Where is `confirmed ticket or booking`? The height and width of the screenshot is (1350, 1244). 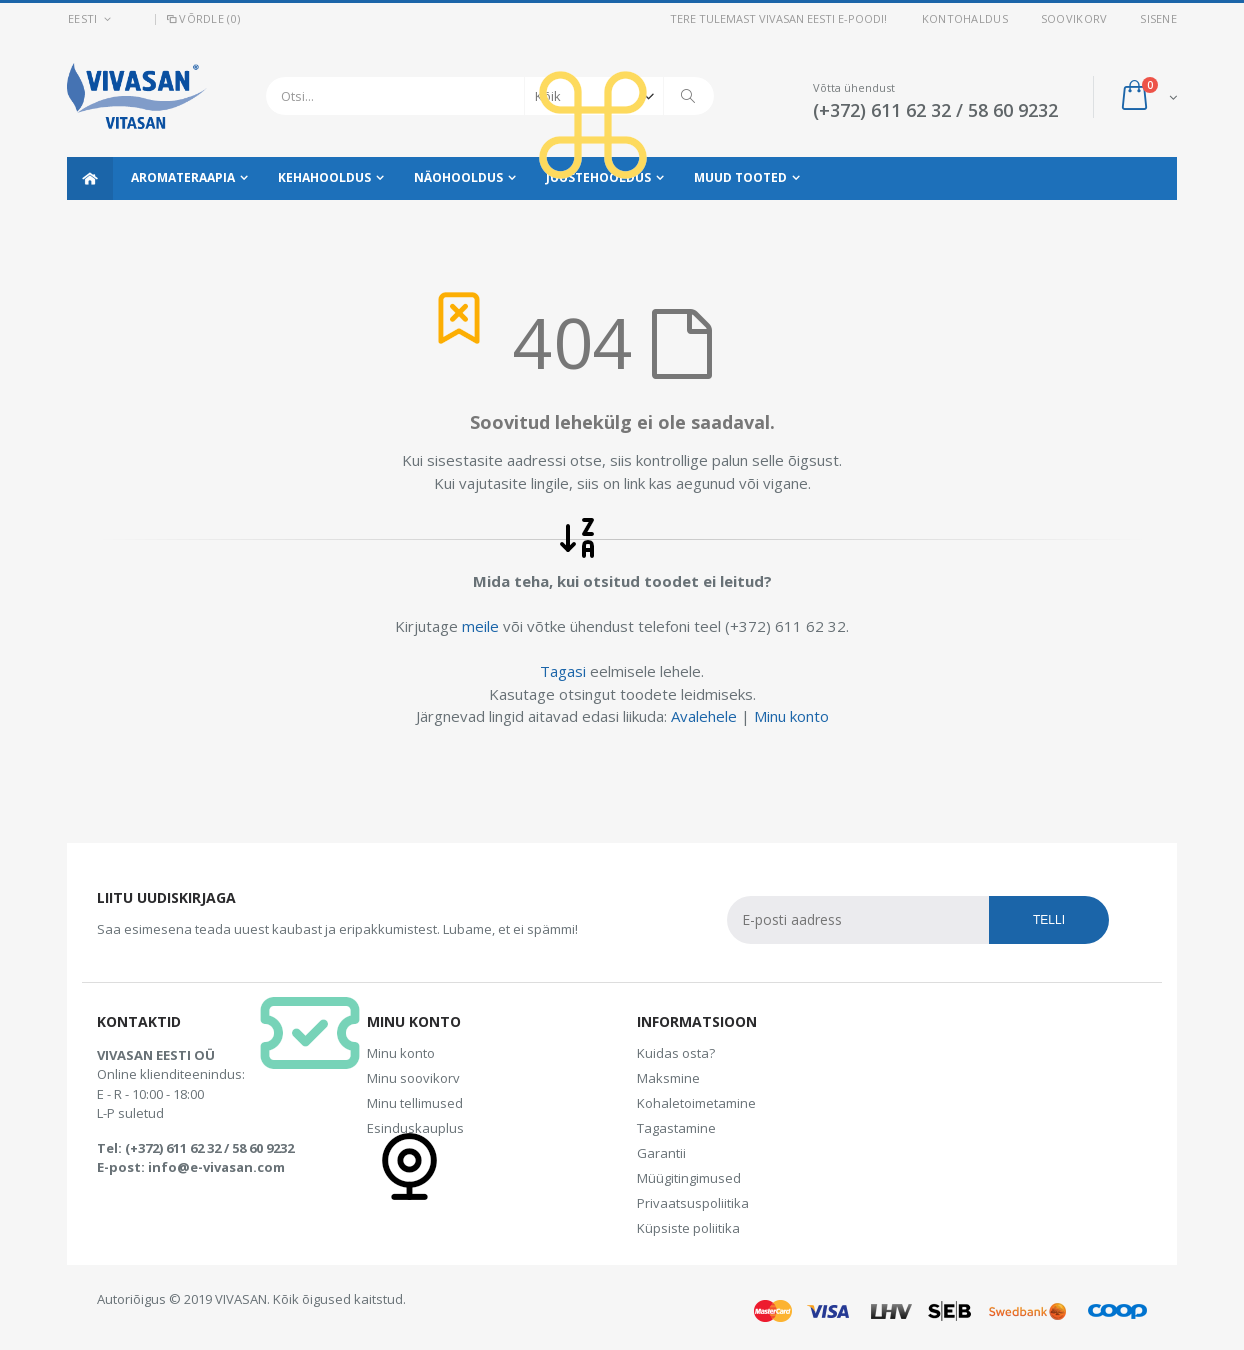
confirmed ticket or booking is located at coordinates (310, 1033).